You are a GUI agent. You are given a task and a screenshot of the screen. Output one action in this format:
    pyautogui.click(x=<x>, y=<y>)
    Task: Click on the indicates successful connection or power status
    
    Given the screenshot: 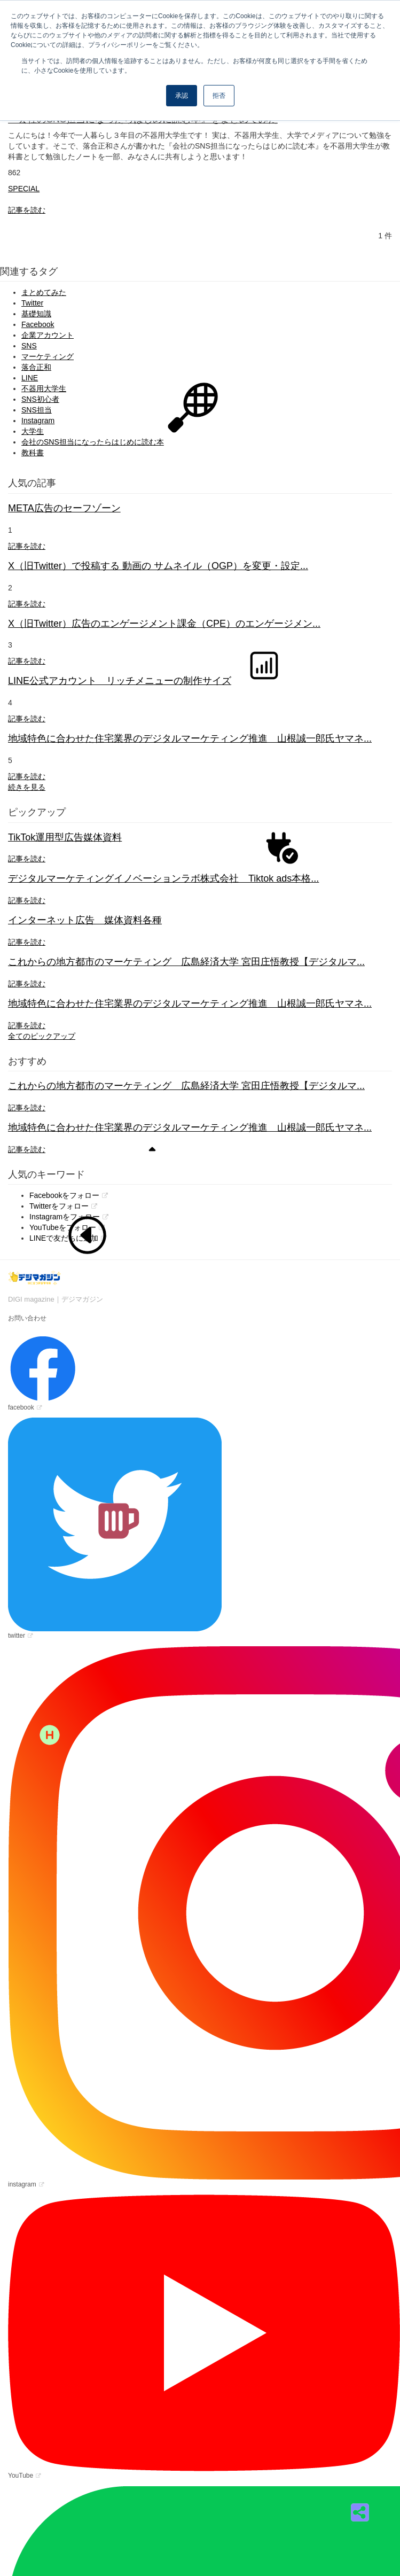 What is the action you would take?
    pyautogui.click(x=280, y=848)
    